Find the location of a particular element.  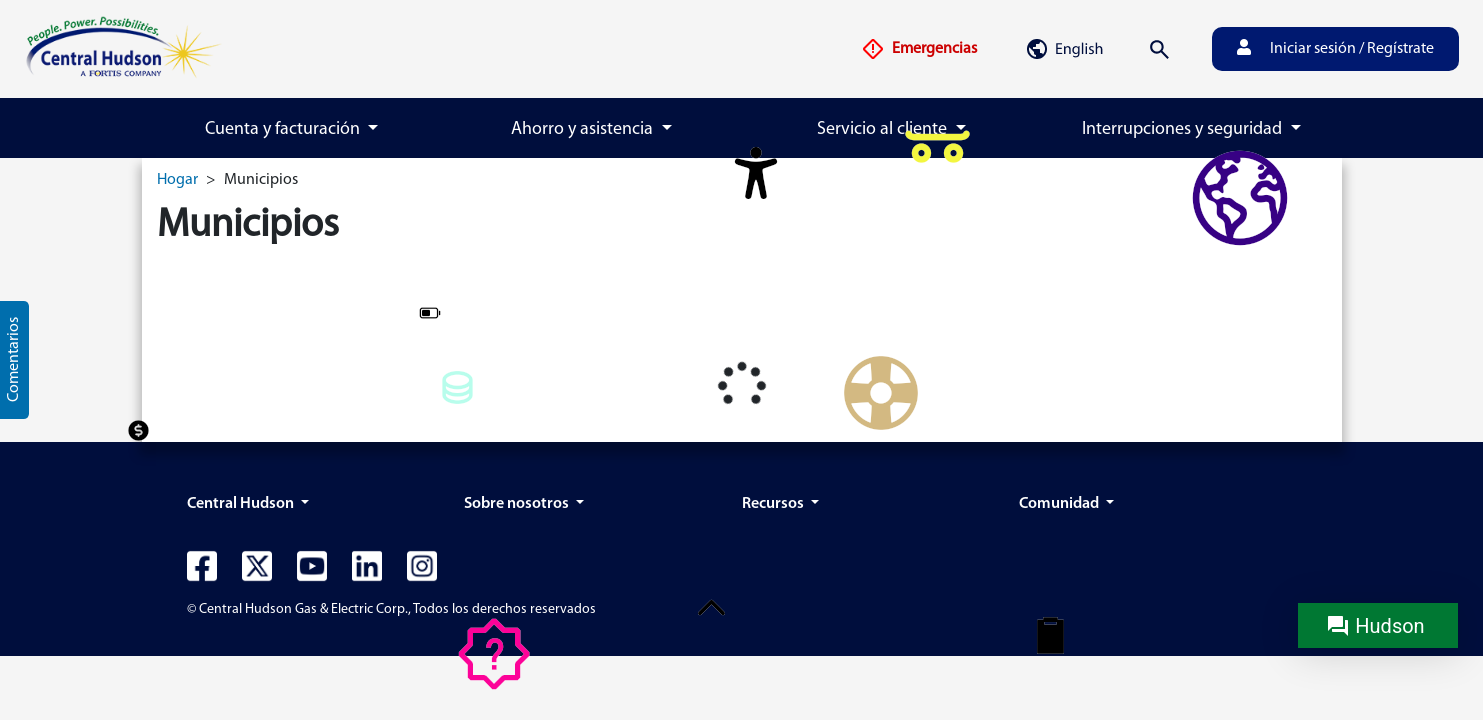

access database or data storage is located at coordinates (457, 387).